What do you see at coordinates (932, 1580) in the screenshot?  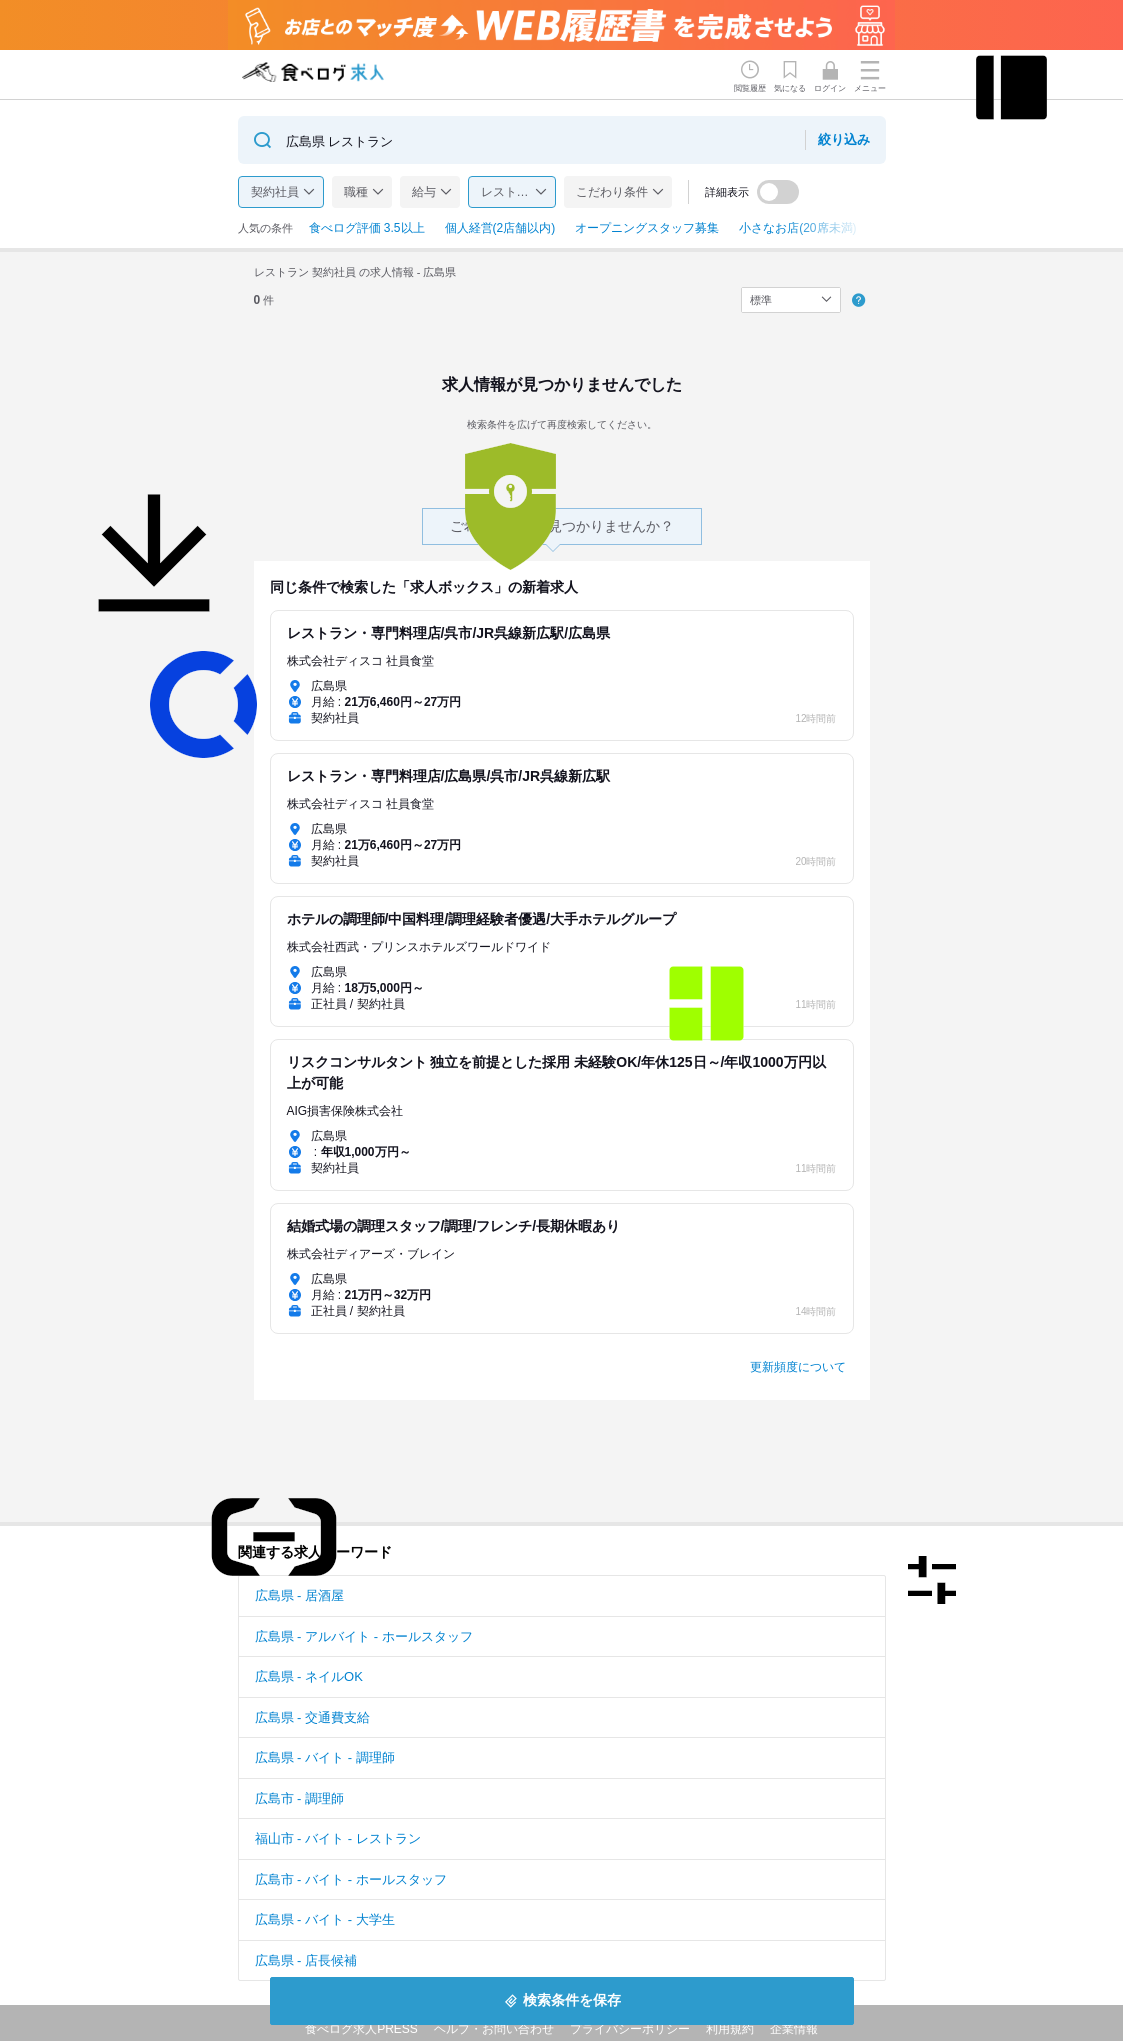 I see `adjust audio equalizer settings` at bounding box center [932, 1580].